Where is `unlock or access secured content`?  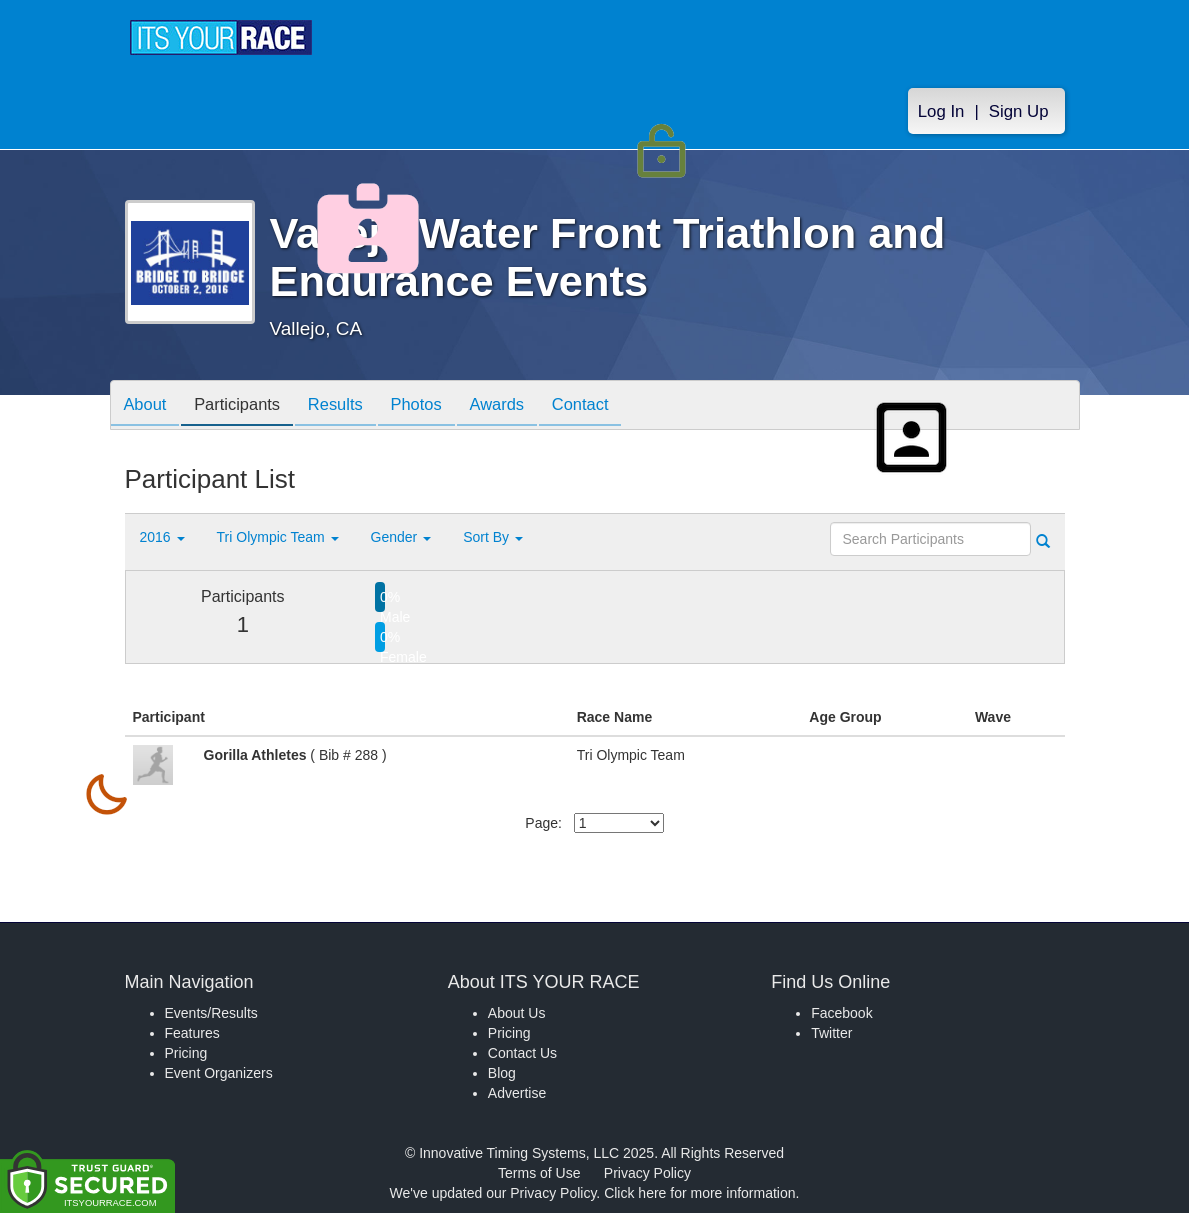 unlock or access secured content is located at coordinates (661, 153).